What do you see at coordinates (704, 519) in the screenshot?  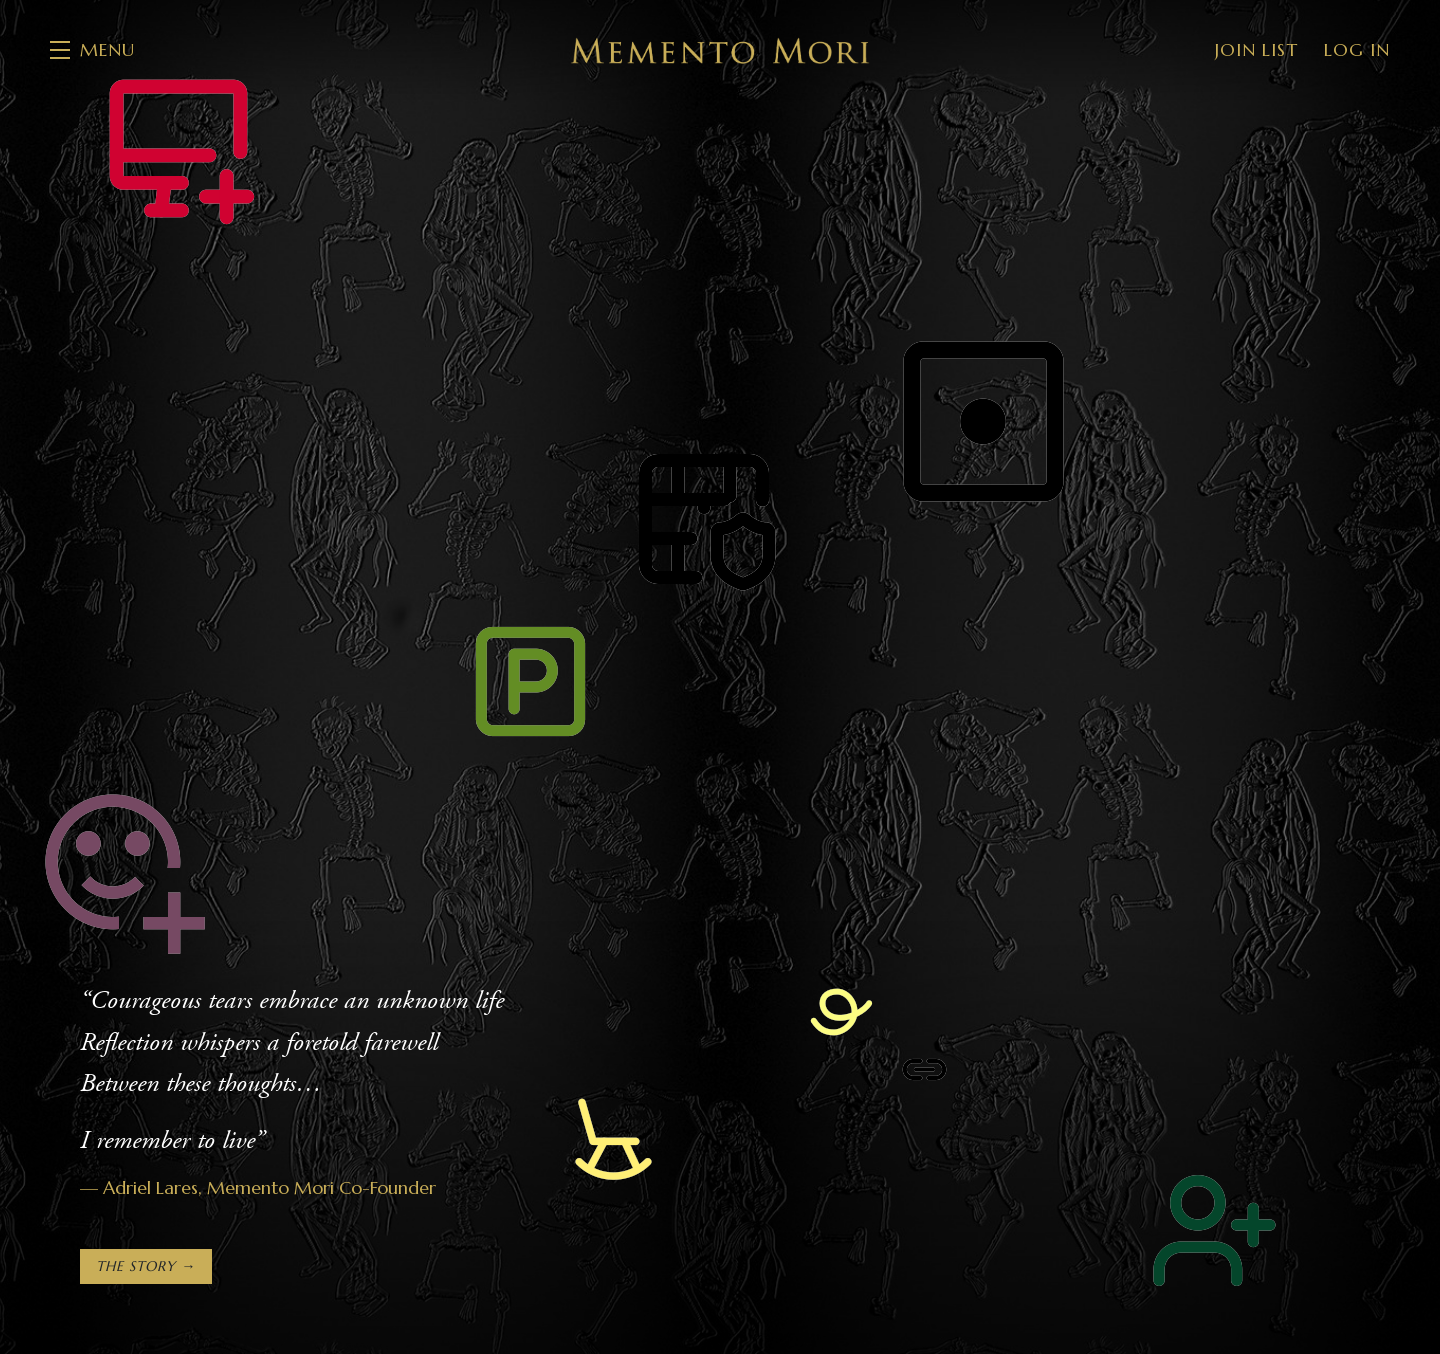 I see `enable firewall protection` at bounding box center [704, 519].